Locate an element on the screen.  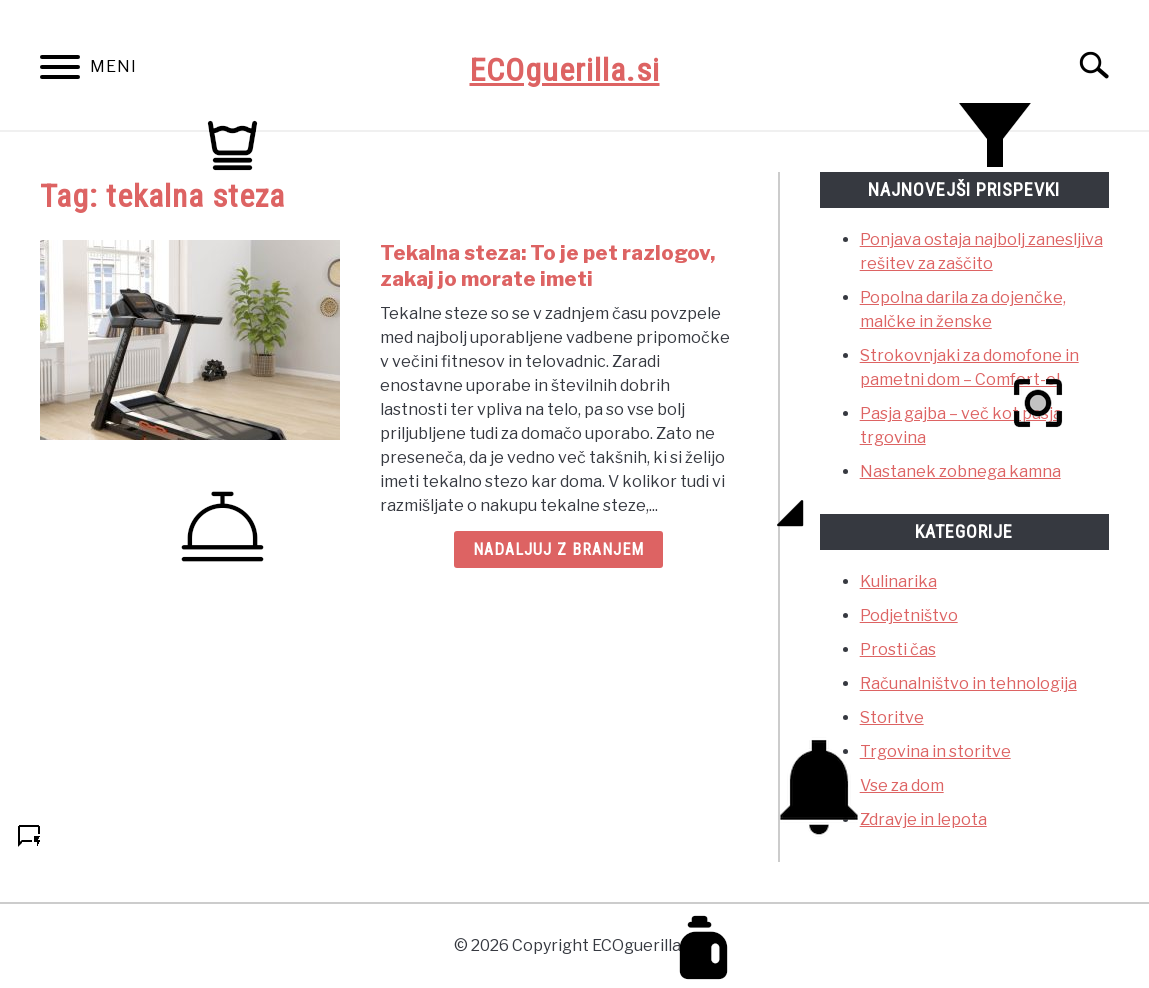
center focus point for camera or image capture is located at coordinates (1038, 403).